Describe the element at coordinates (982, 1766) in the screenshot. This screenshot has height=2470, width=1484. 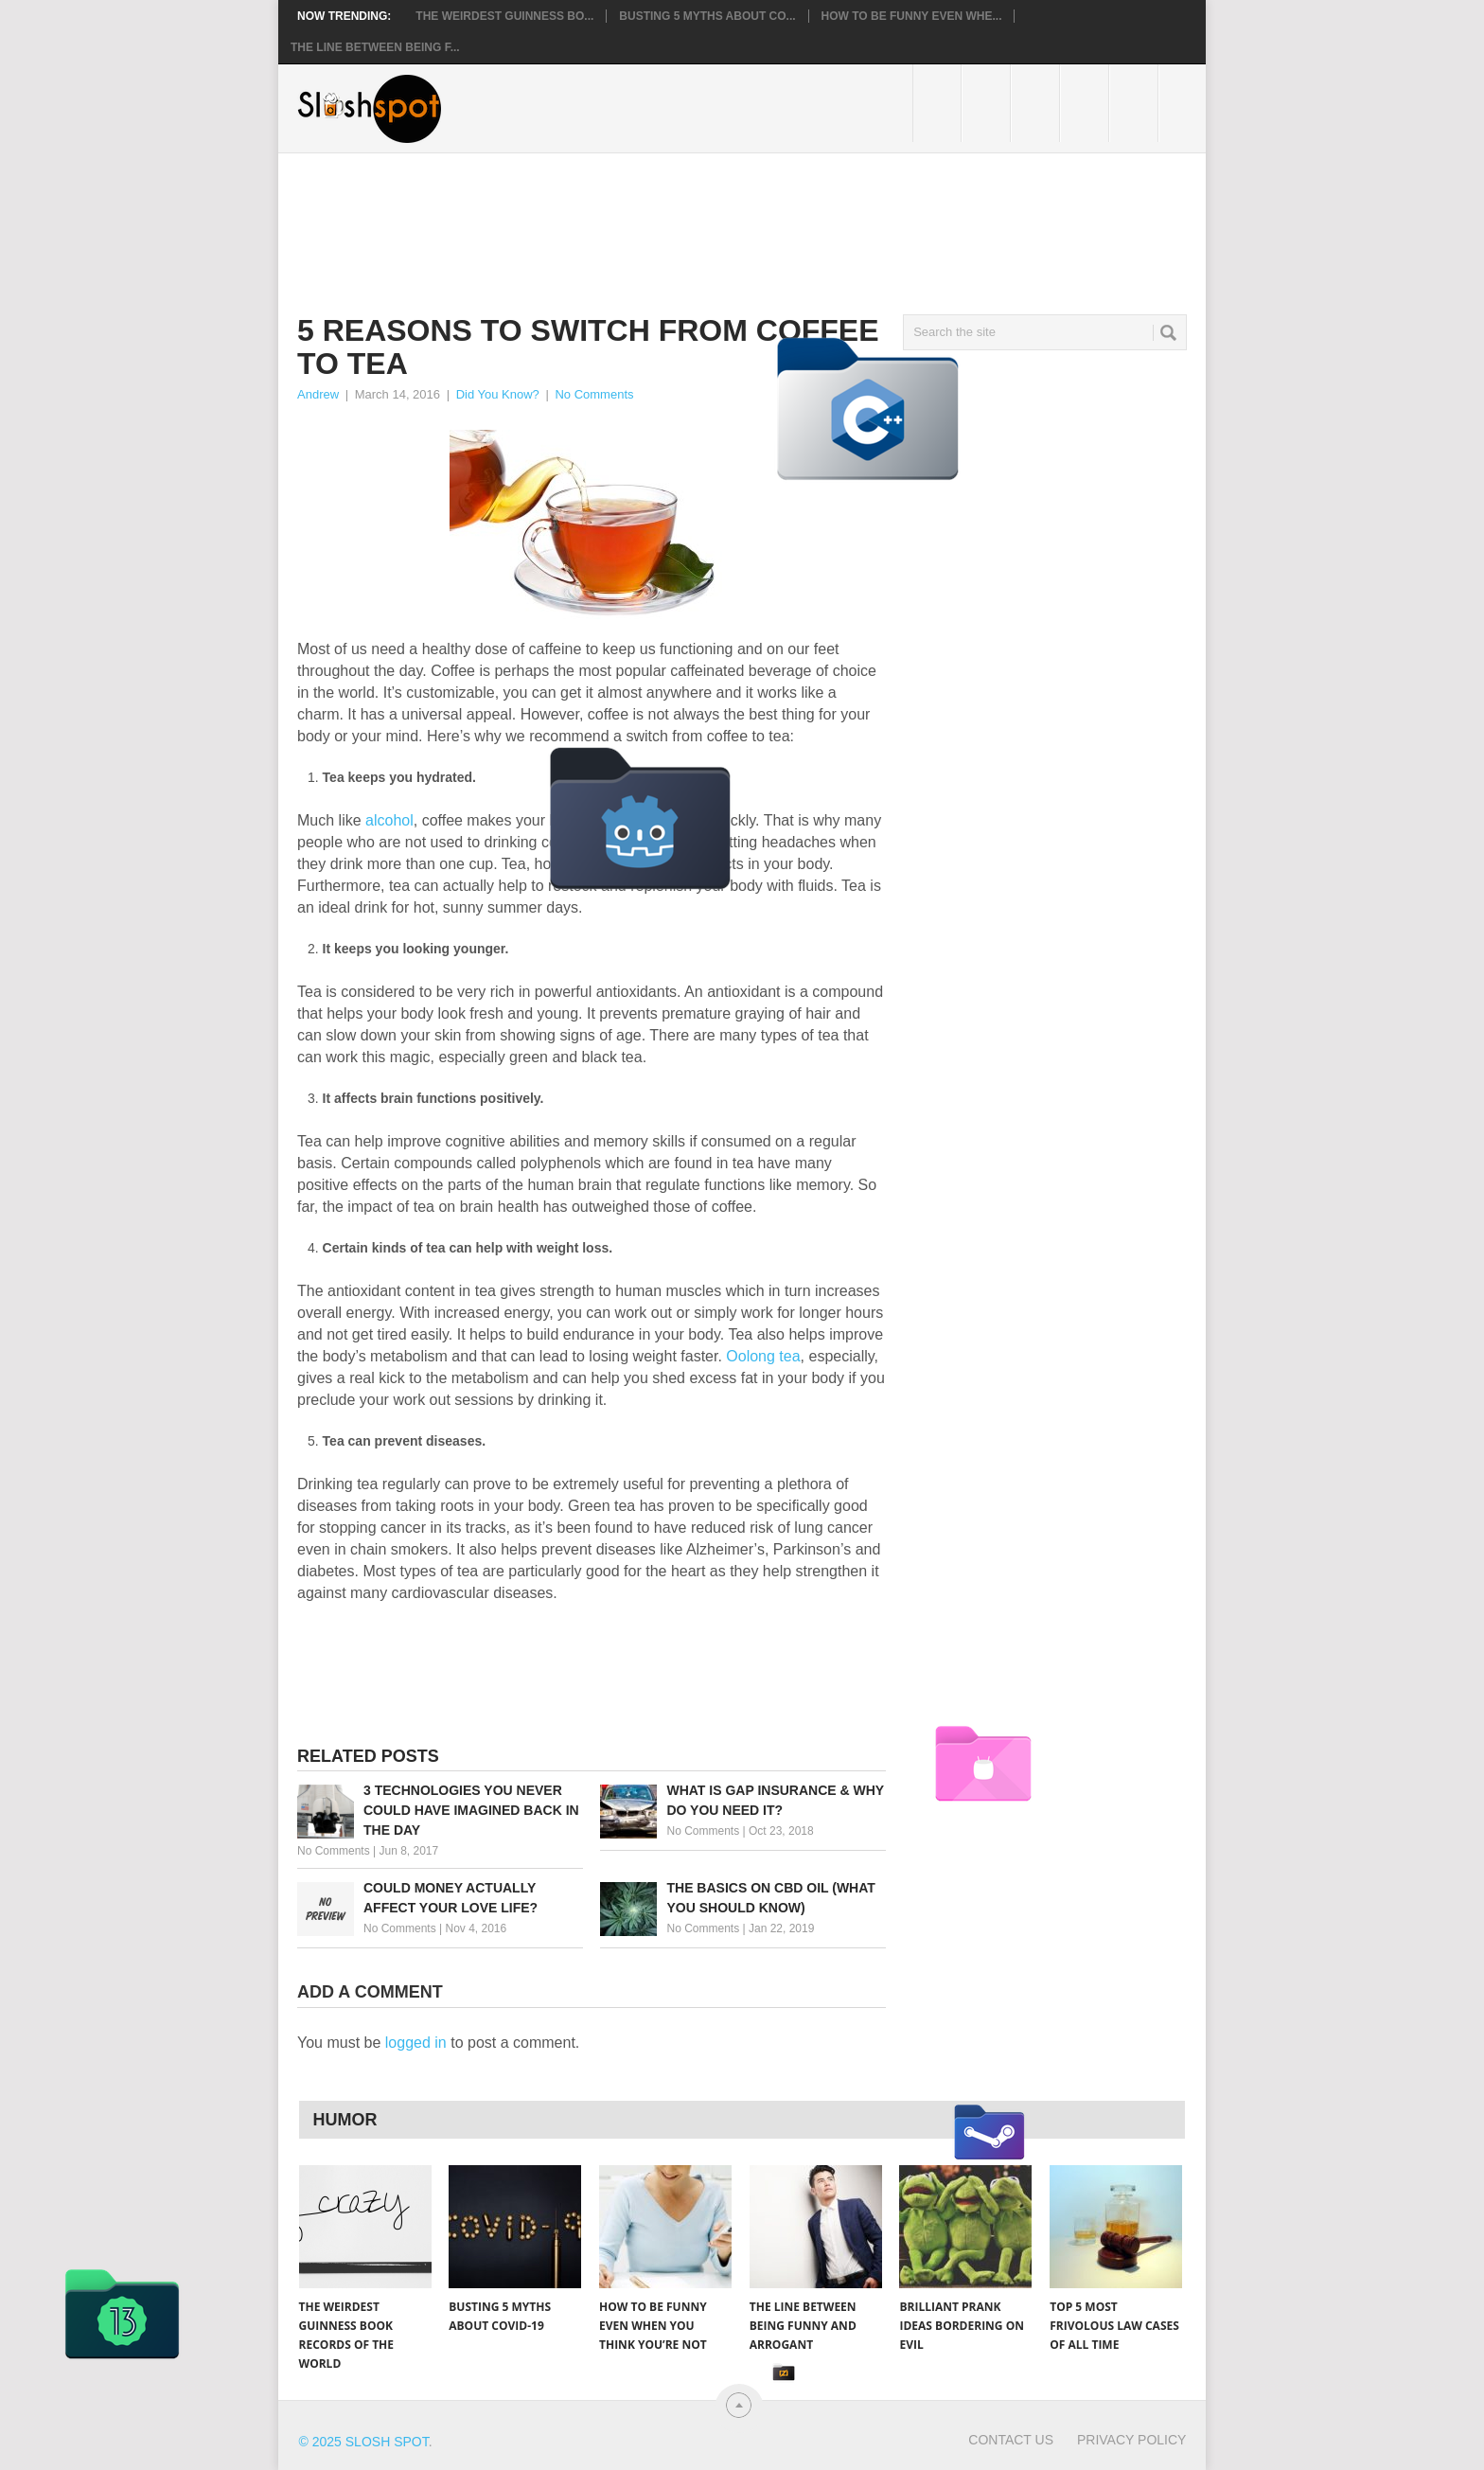
I see `open android marshmallow system folder` at that location.